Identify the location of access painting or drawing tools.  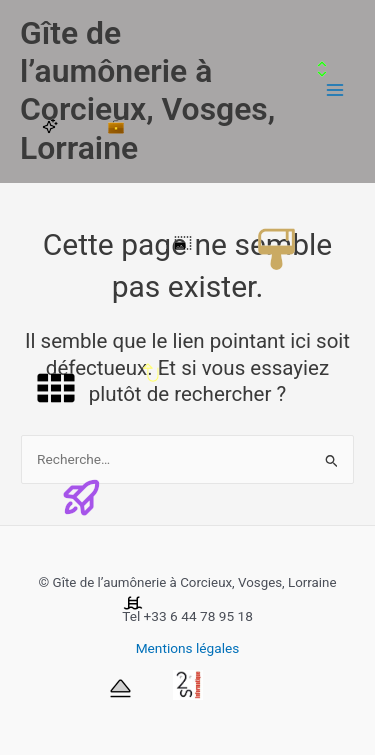
(276, 248).